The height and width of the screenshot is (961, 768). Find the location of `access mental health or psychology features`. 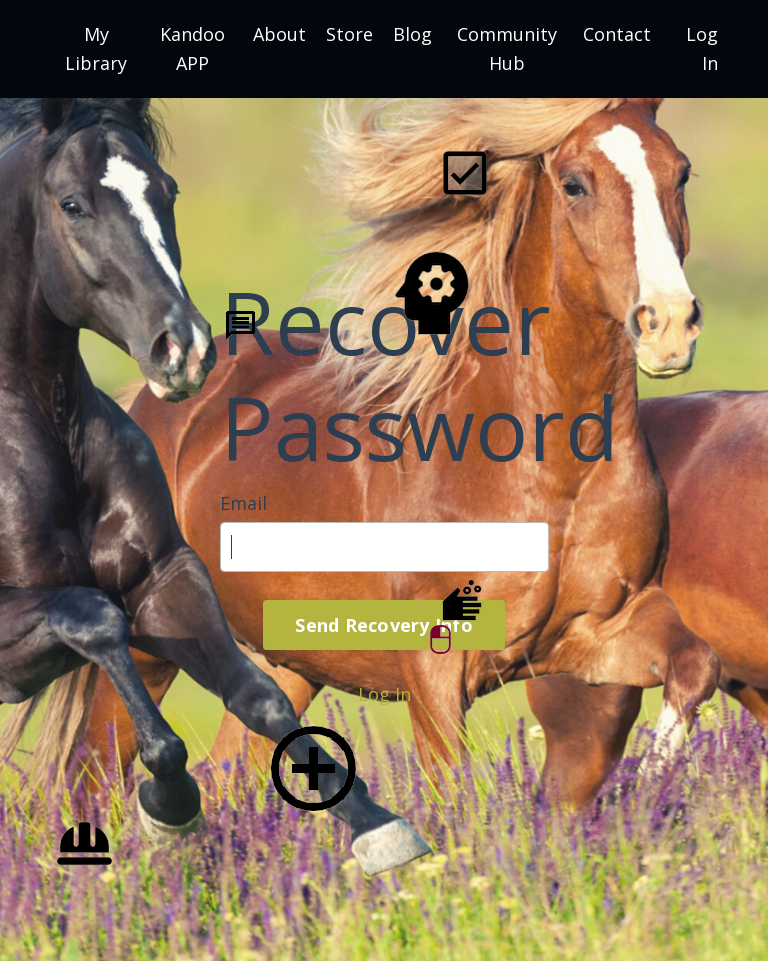

access mental health or psychology features is located at coordinates (432, 293).